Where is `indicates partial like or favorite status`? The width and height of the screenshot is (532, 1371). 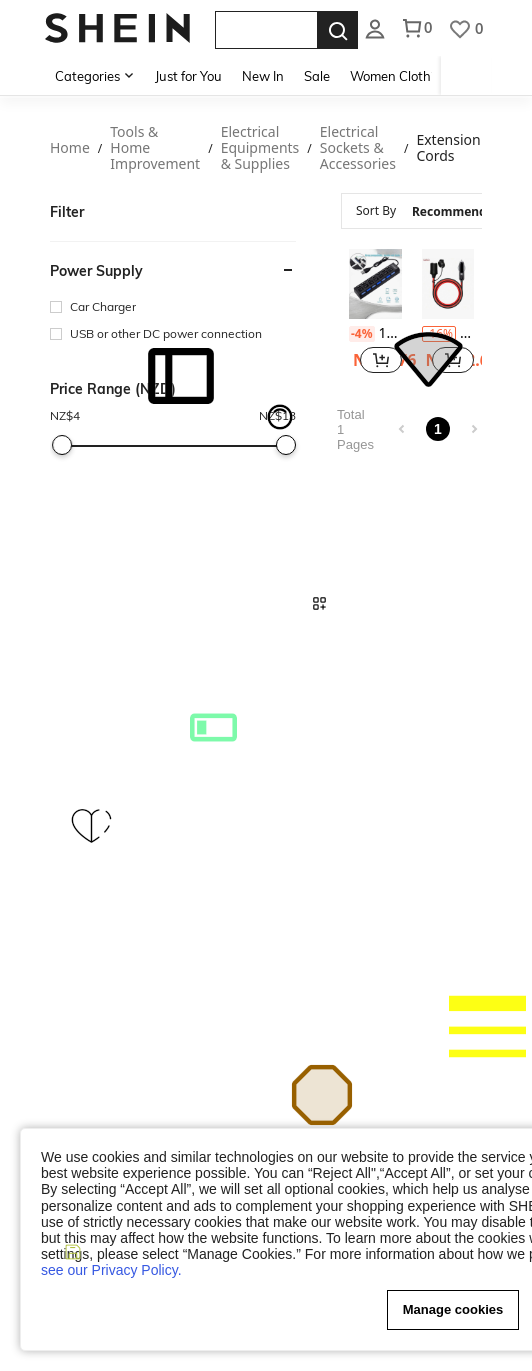
indicates partial like or favorite status is located at coordinates (91, 824).